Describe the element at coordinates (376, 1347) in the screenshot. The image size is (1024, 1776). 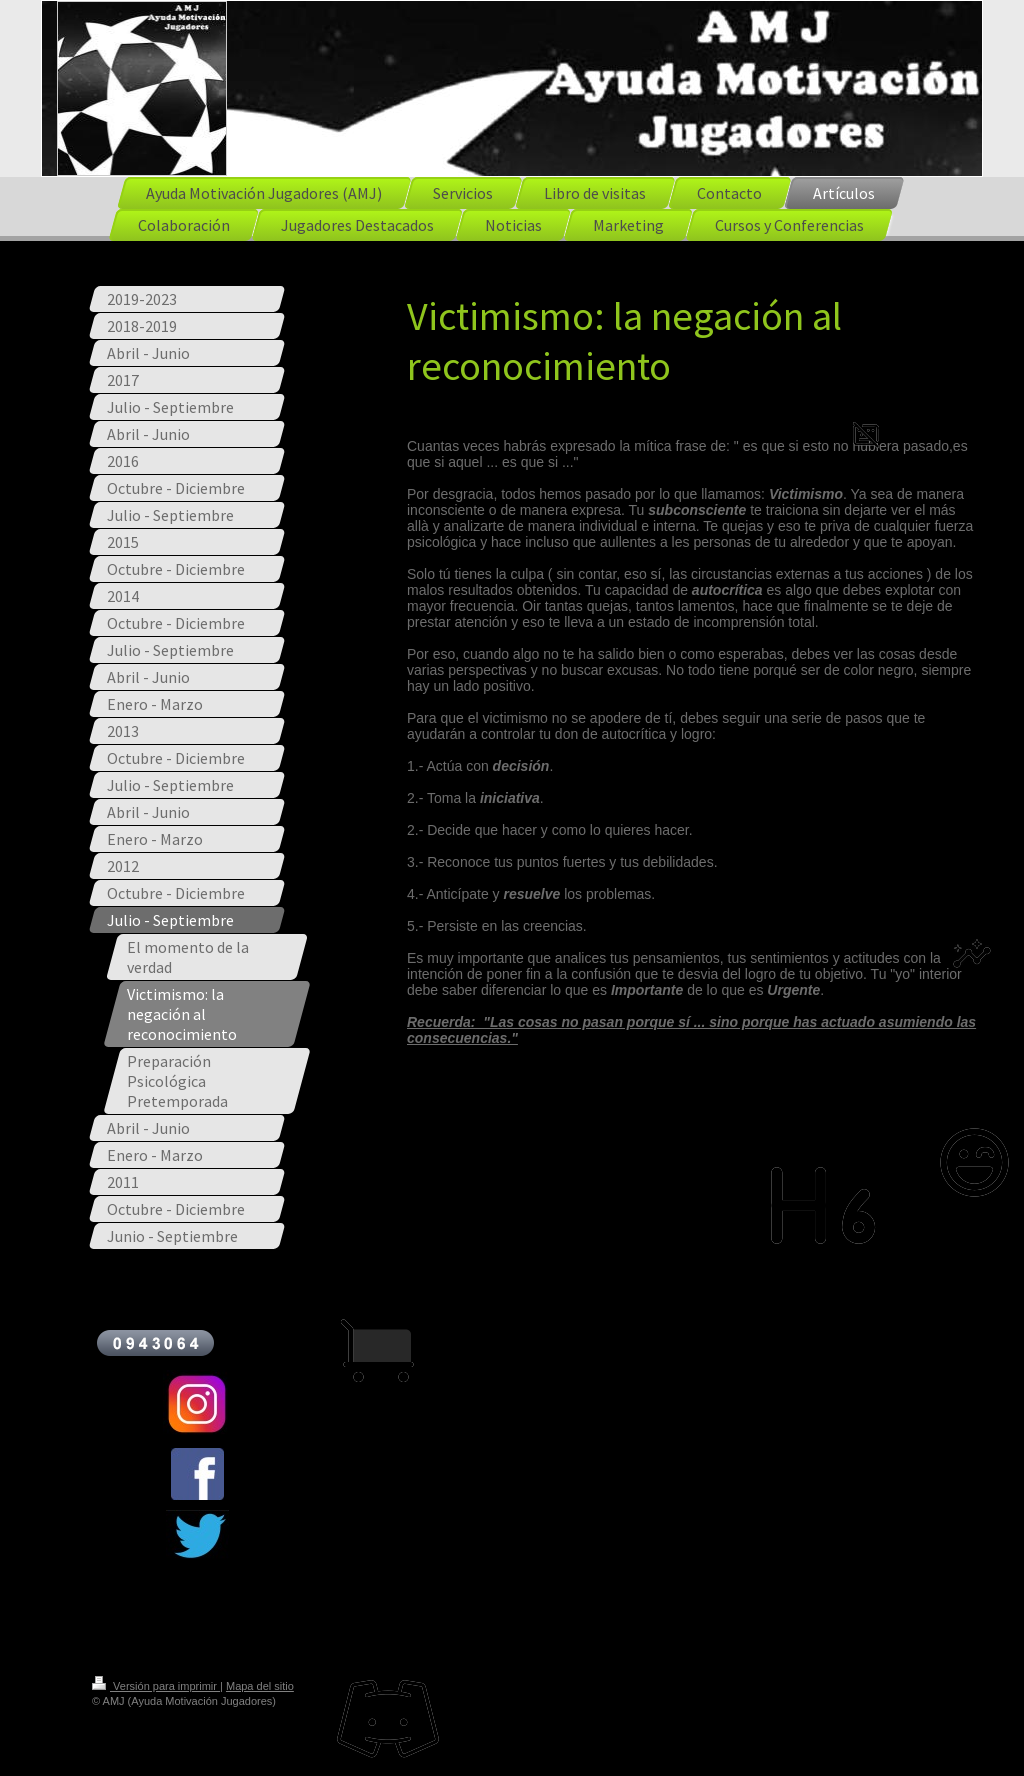
I see `view your shopping cart` at that location.